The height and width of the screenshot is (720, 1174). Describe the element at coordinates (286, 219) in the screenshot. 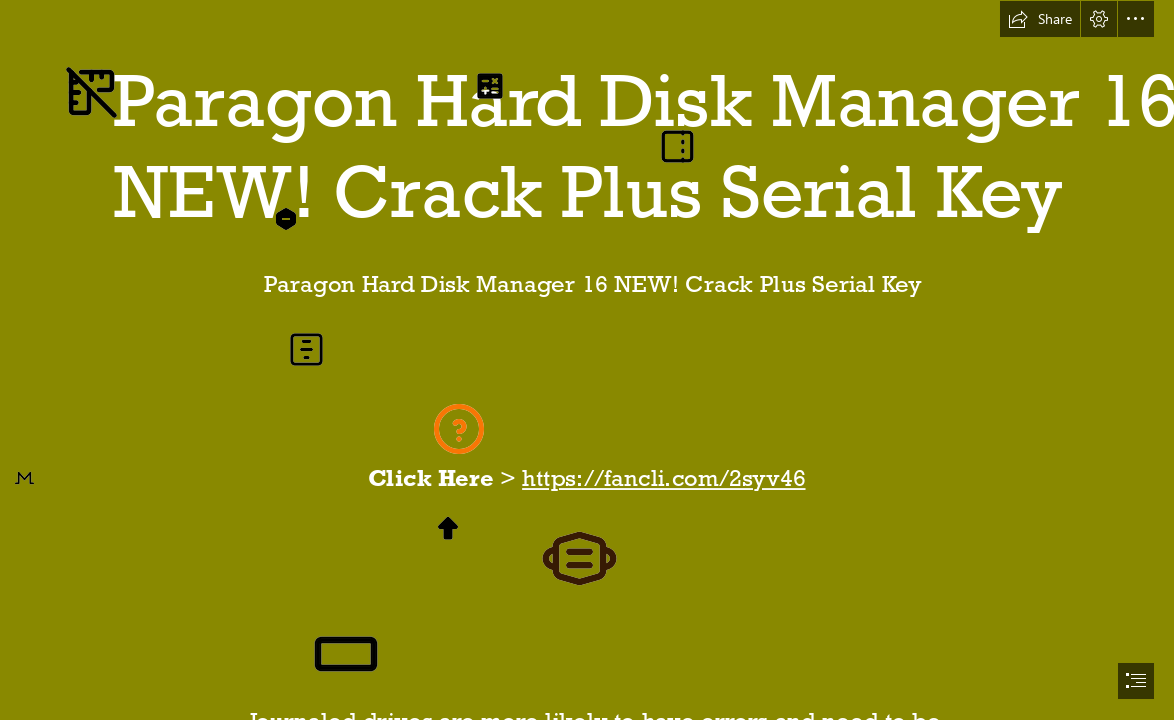

I see `remove item from collection` at that location.